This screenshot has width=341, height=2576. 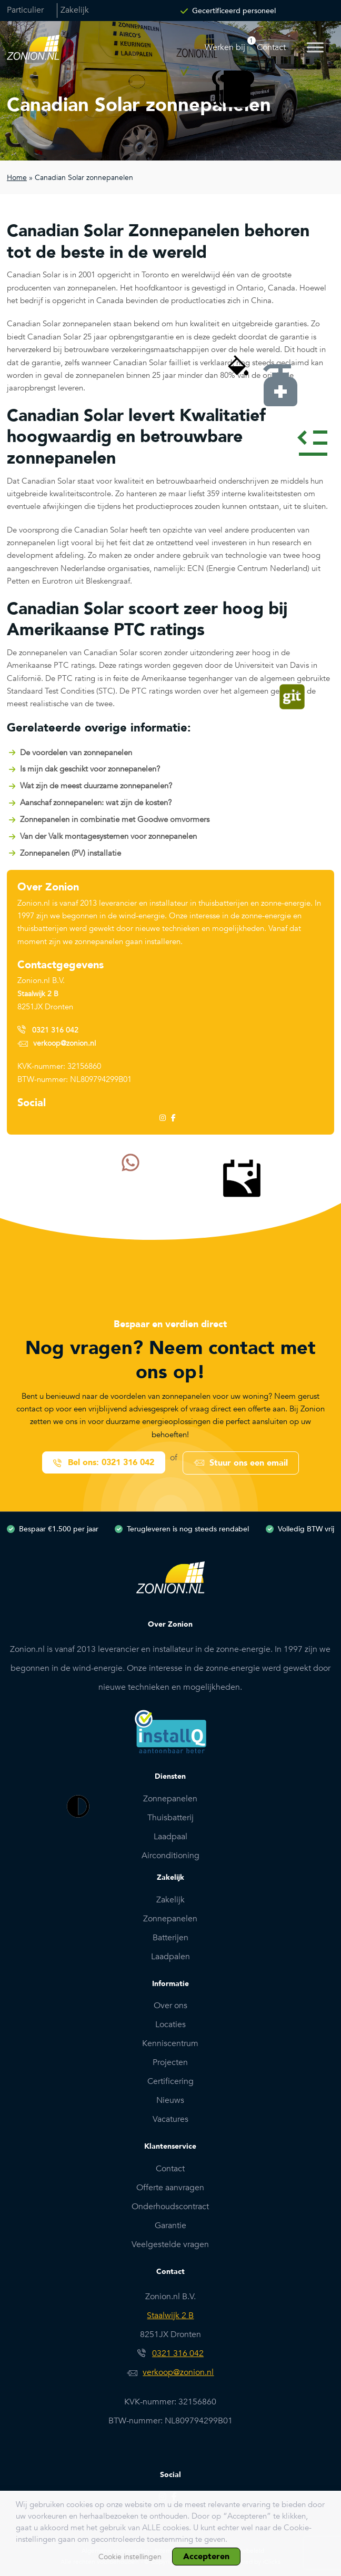 What do you see at coordinates (238, 365) in the screenshot?
I see `access color fill or paint tools` at bounding box center [238, 365].